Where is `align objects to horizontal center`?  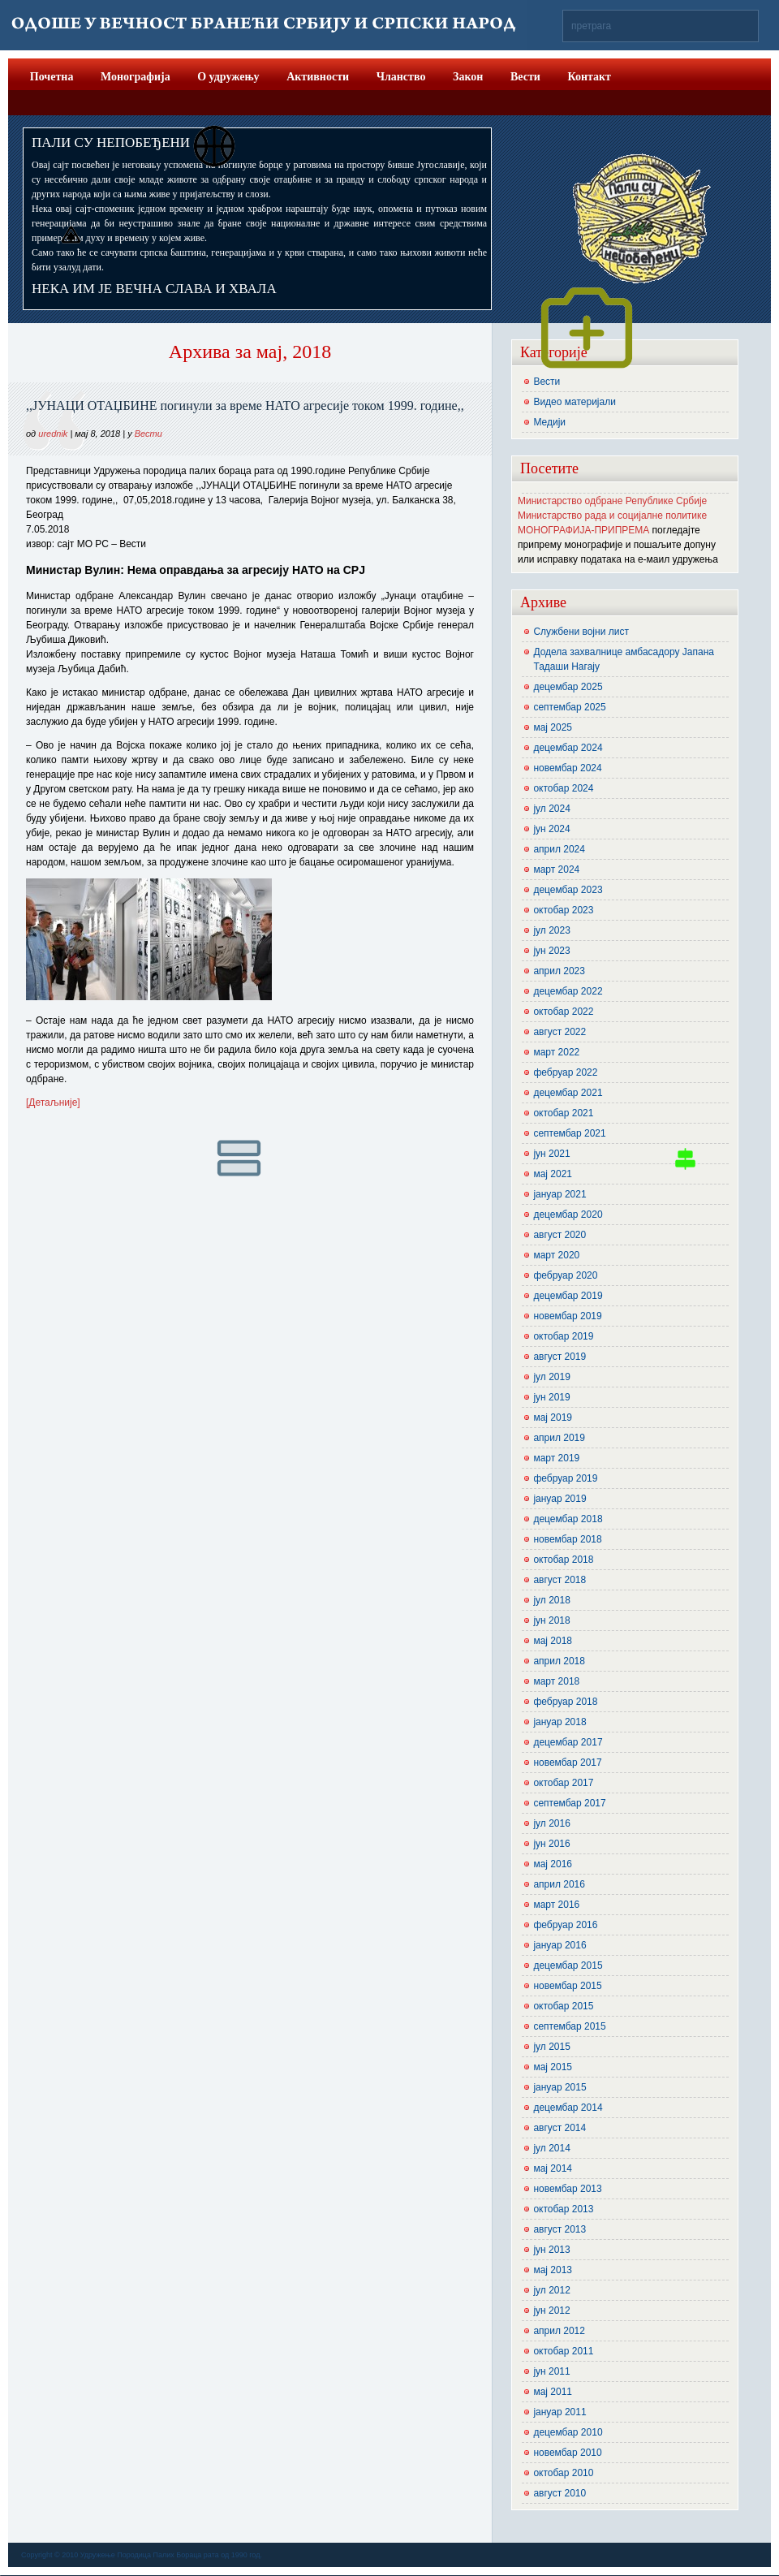
align objects to horizontal center is located at coordinates (685, 1159).